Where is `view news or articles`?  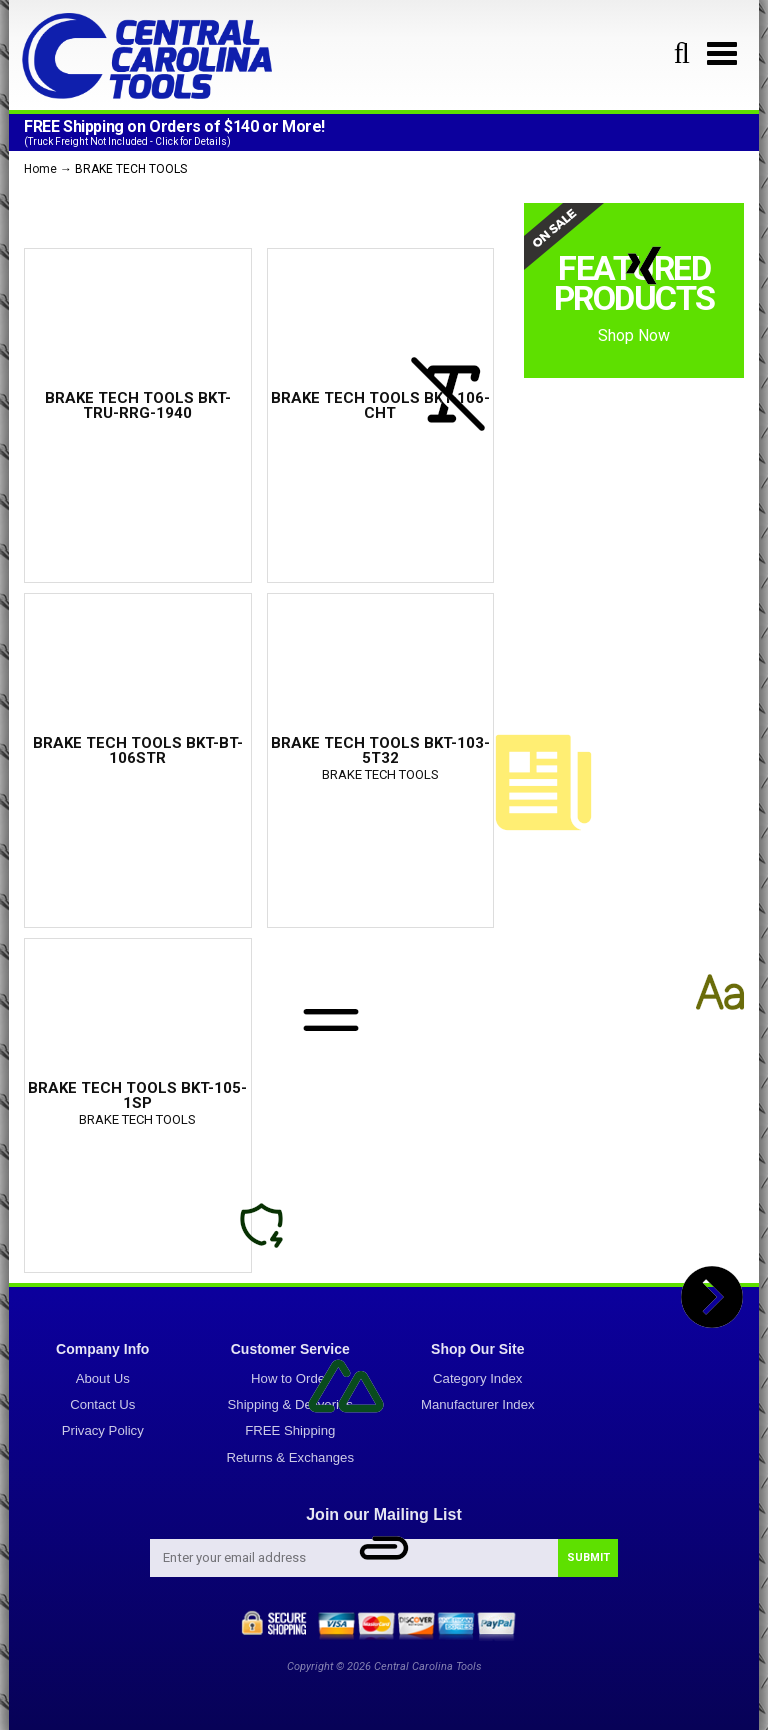 view news or articles is located at coordinates (543, 782).